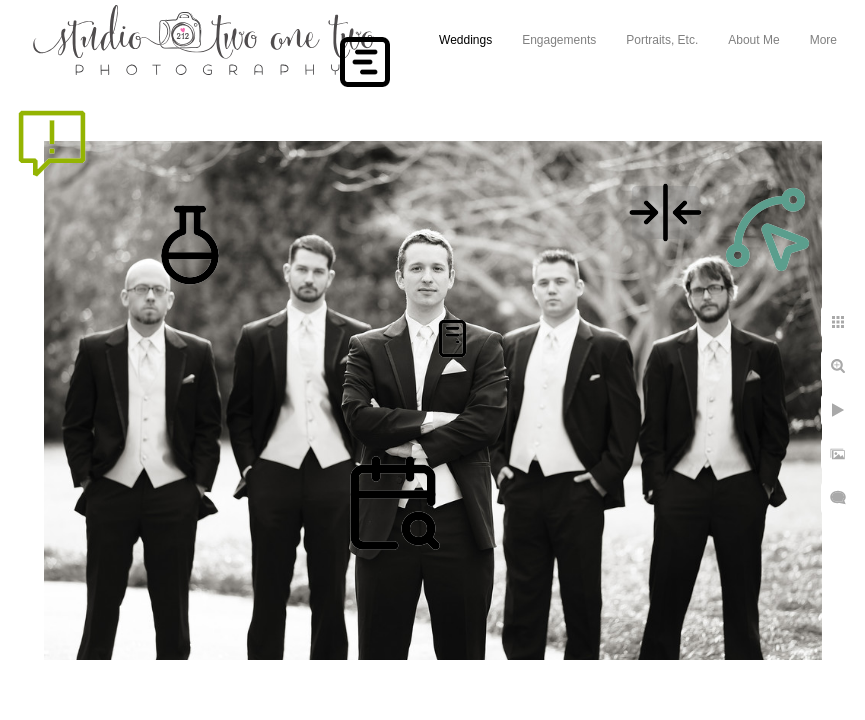  Describe the element at coordinates (393, 503) in the screenshot. I see `search for events or dates in calendar` at that location.